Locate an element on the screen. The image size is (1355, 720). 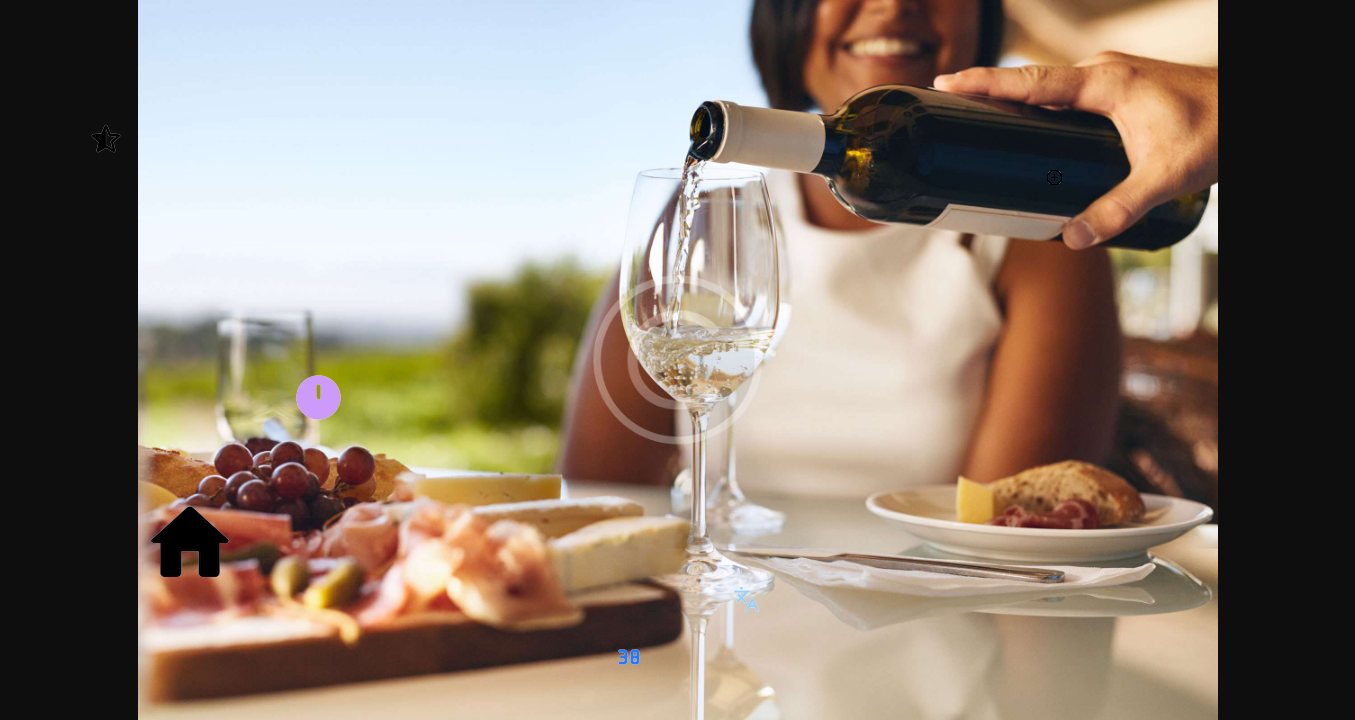
indicates item number 38 in a list or sequence is located at coordinates (629, 657).